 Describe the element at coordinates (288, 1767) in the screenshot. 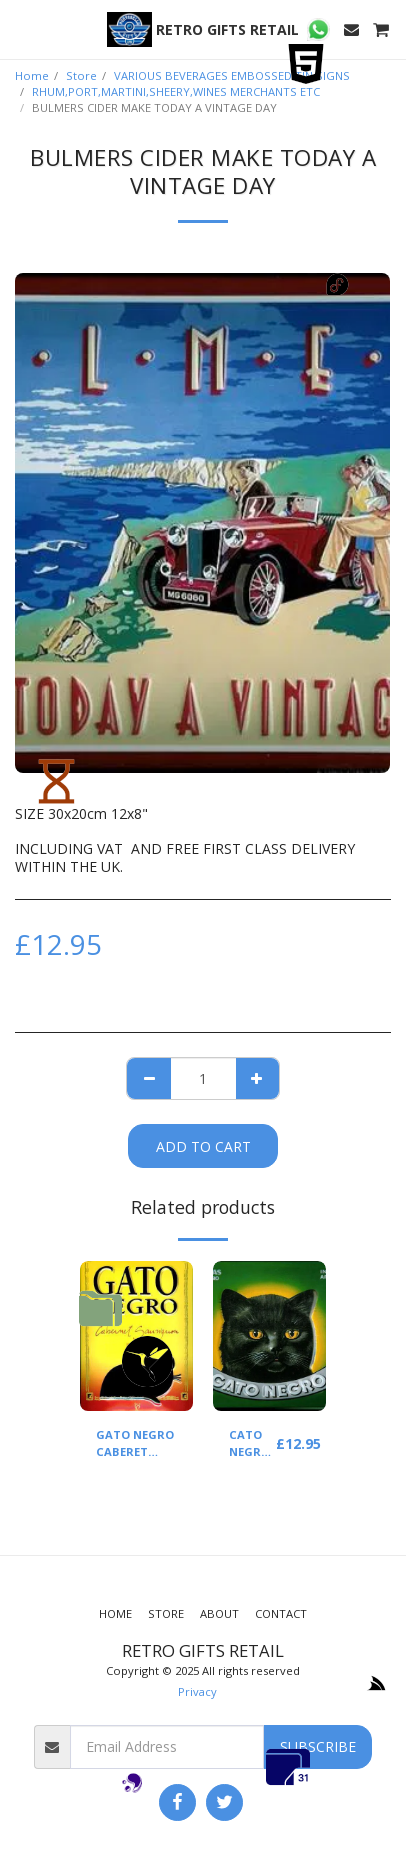

I see `open Proton Calendar app` at that location.